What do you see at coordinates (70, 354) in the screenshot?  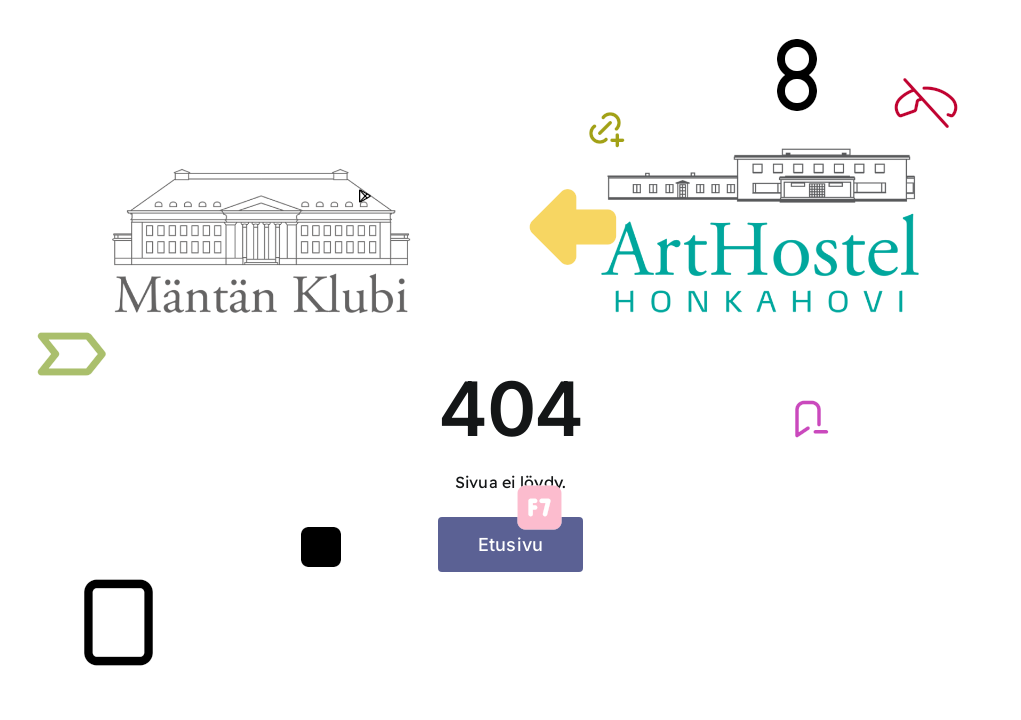 I see `mark item as important` at bounding box center [70, 354].